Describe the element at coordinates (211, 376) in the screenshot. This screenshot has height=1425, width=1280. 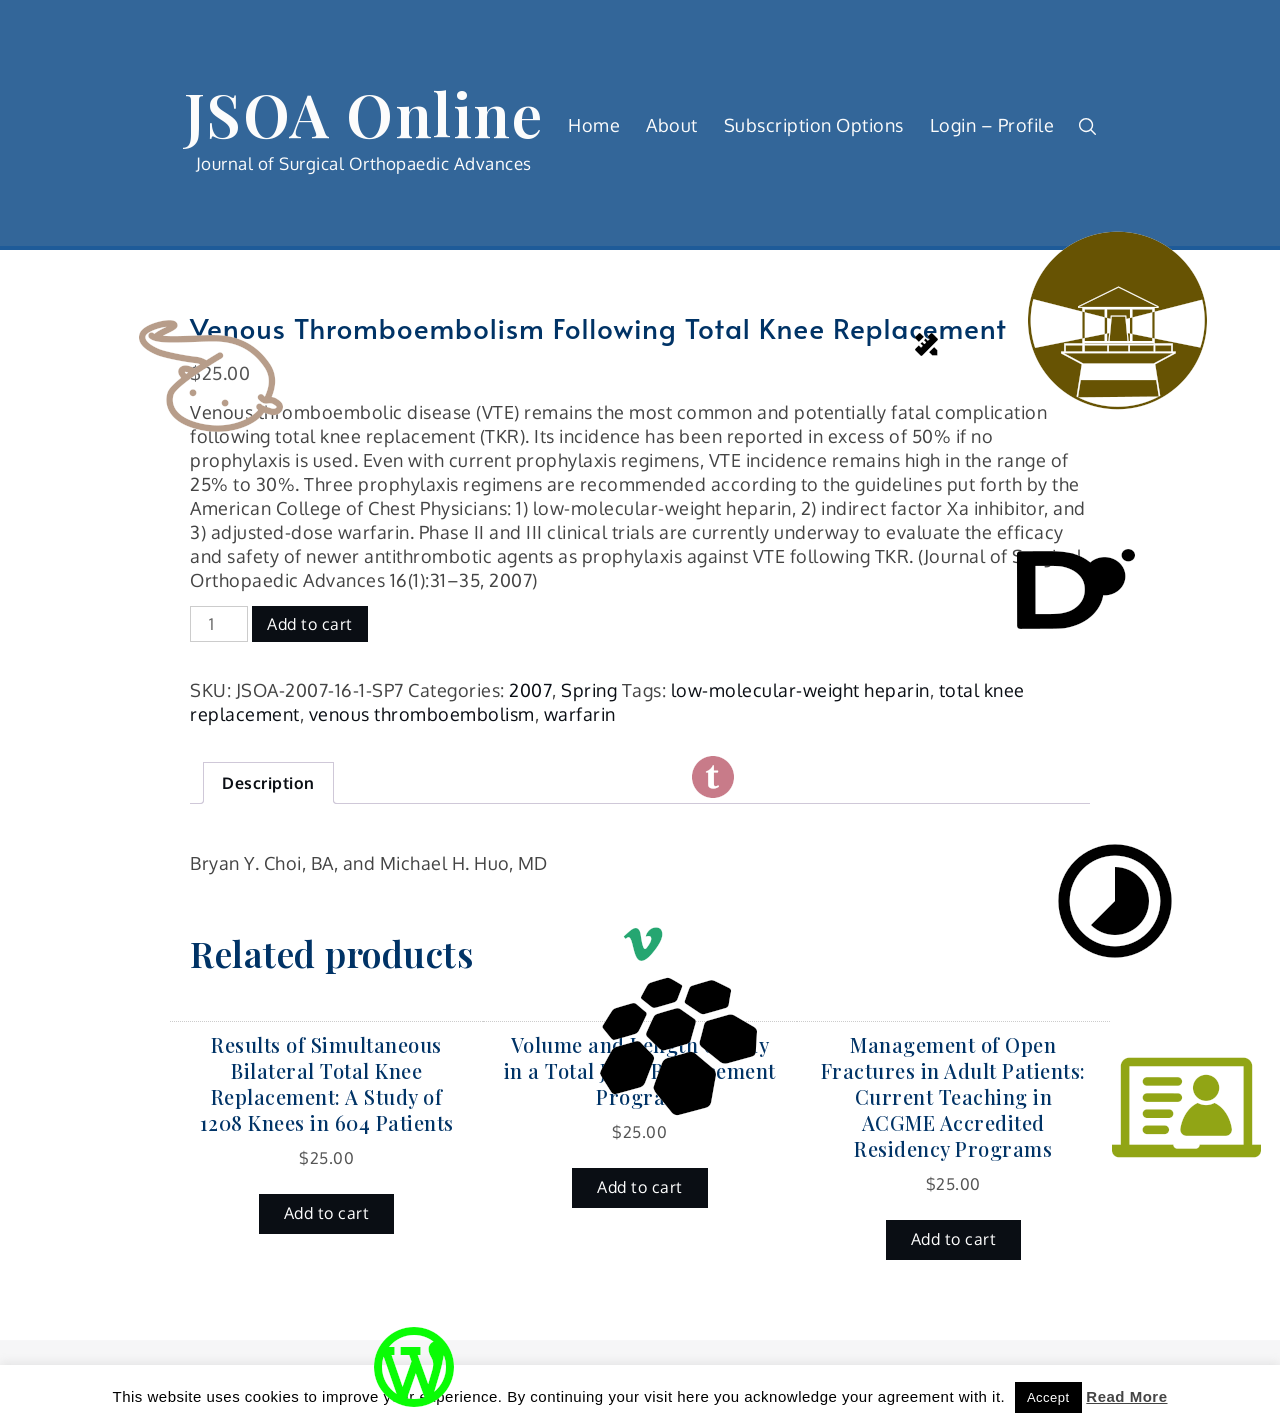
I see `support creators on afdian` at that location.